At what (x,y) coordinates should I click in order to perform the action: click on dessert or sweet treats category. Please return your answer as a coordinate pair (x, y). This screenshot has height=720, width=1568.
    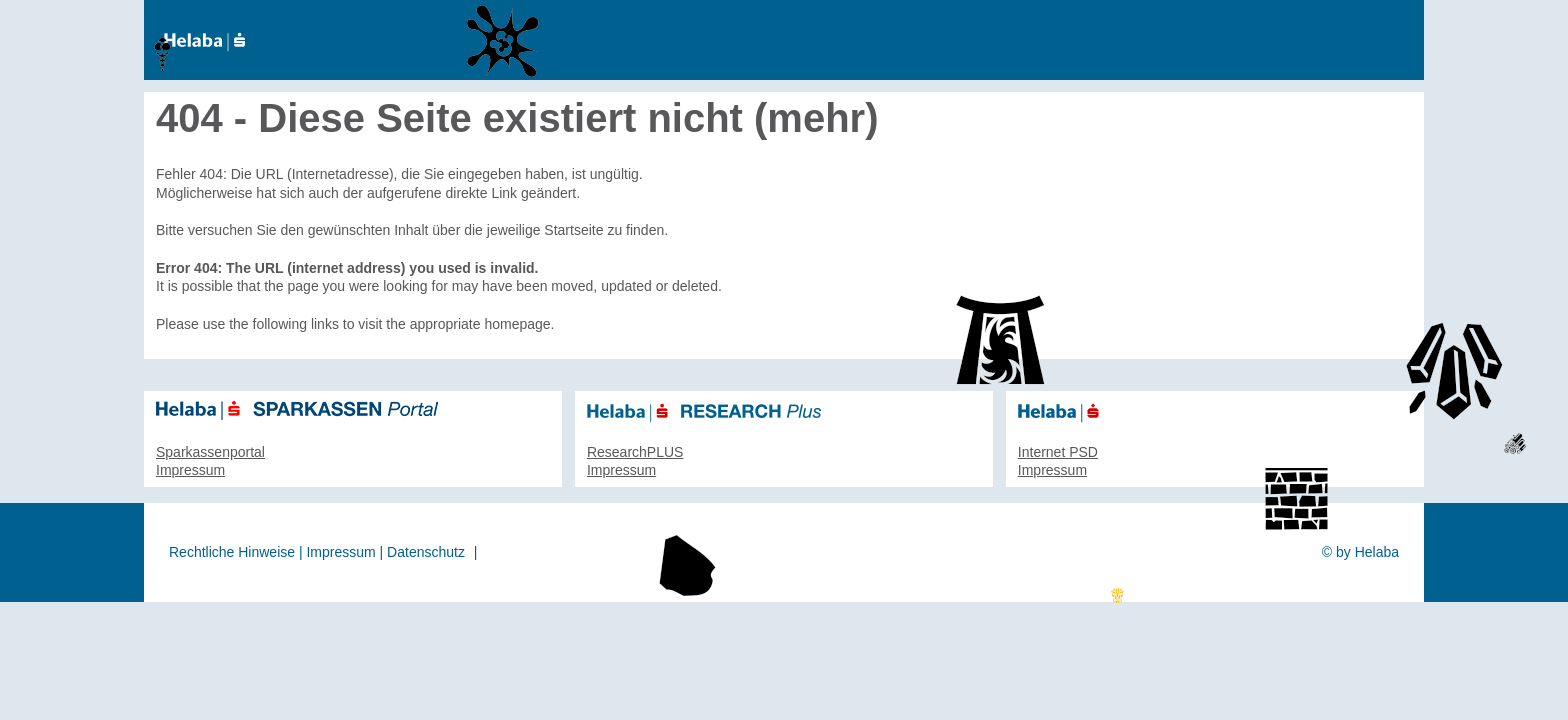
    Looking at the image, I should click on (162, 55).